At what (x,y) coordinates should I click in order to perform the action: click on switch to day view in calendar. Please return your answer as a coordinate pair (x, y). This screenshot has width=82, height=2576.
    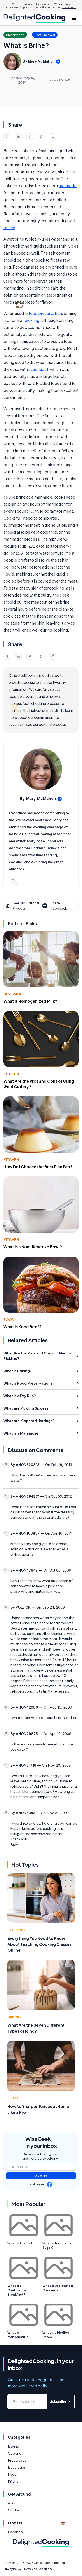
    Looking at the image, I should click on (70, 817).